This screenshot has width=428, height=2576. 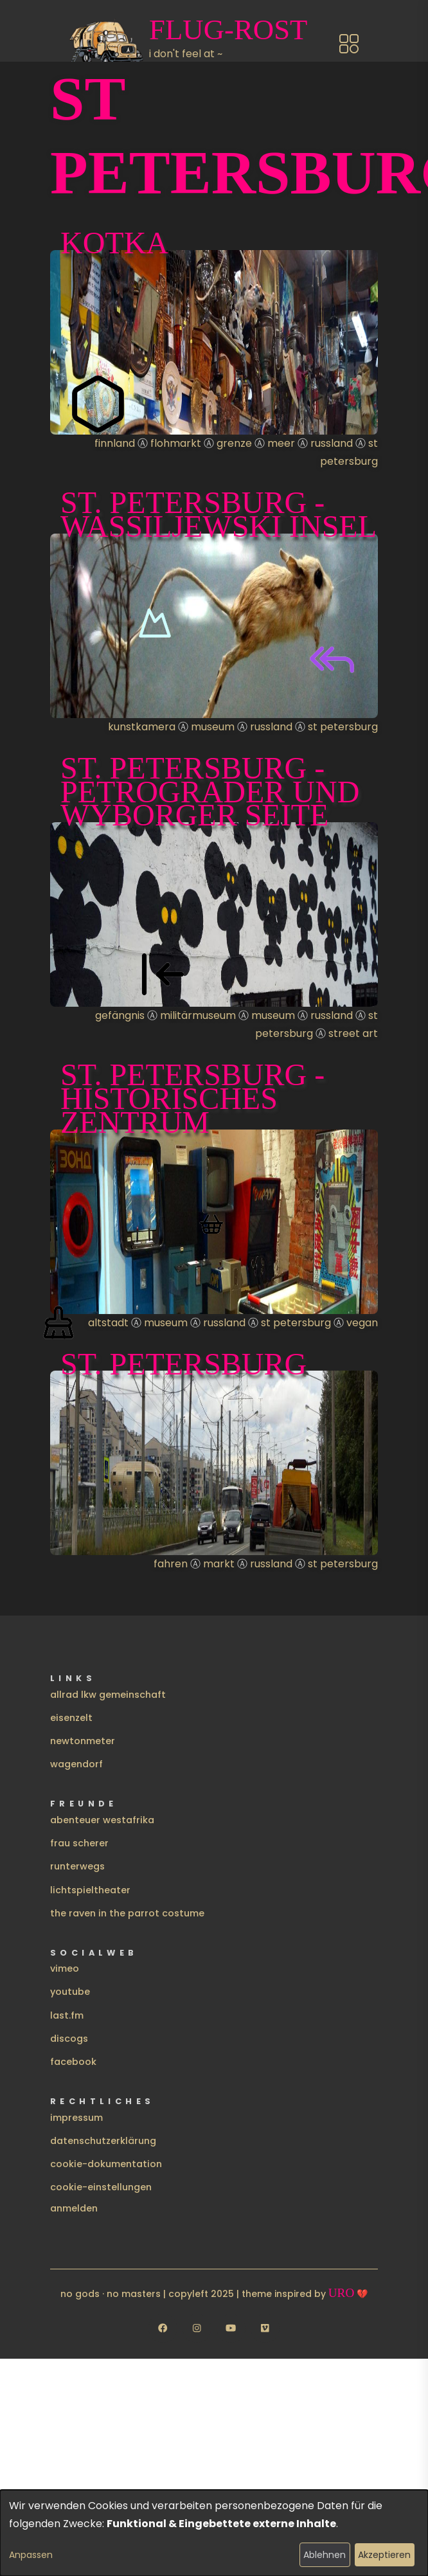 What do you see at coordinates (58, 1322) in the screenshot?
I see `clear cache or temporary files` at bounding box center [58, 1322].